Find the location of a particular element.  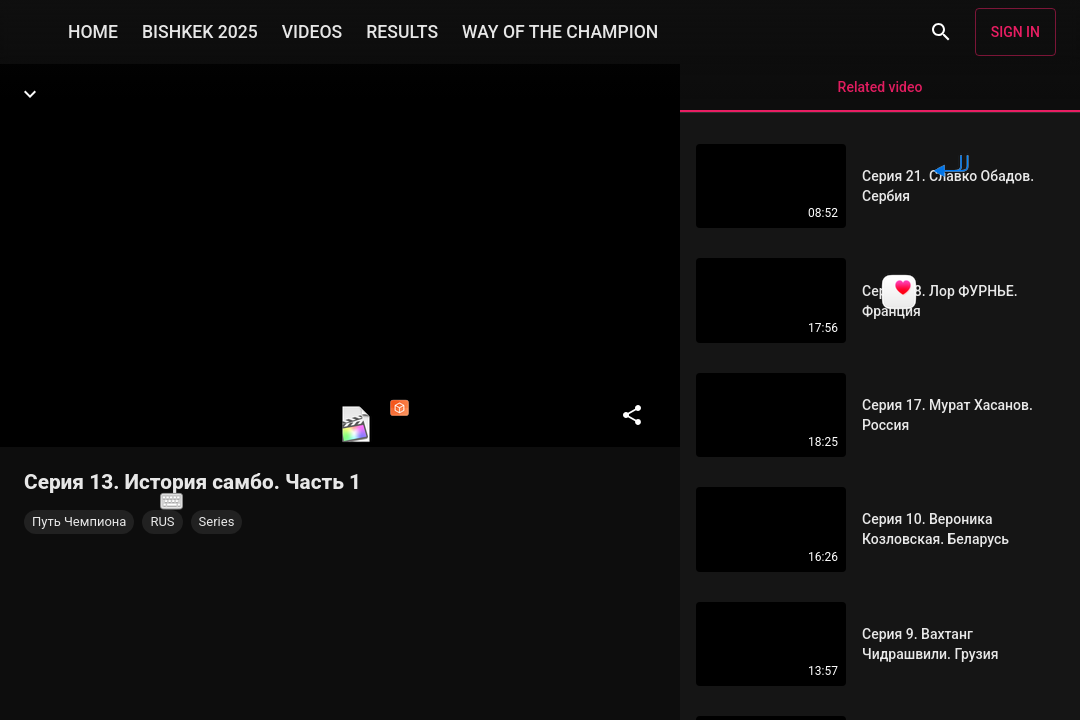

open keyboard settings is located at coordinates (171, 501).